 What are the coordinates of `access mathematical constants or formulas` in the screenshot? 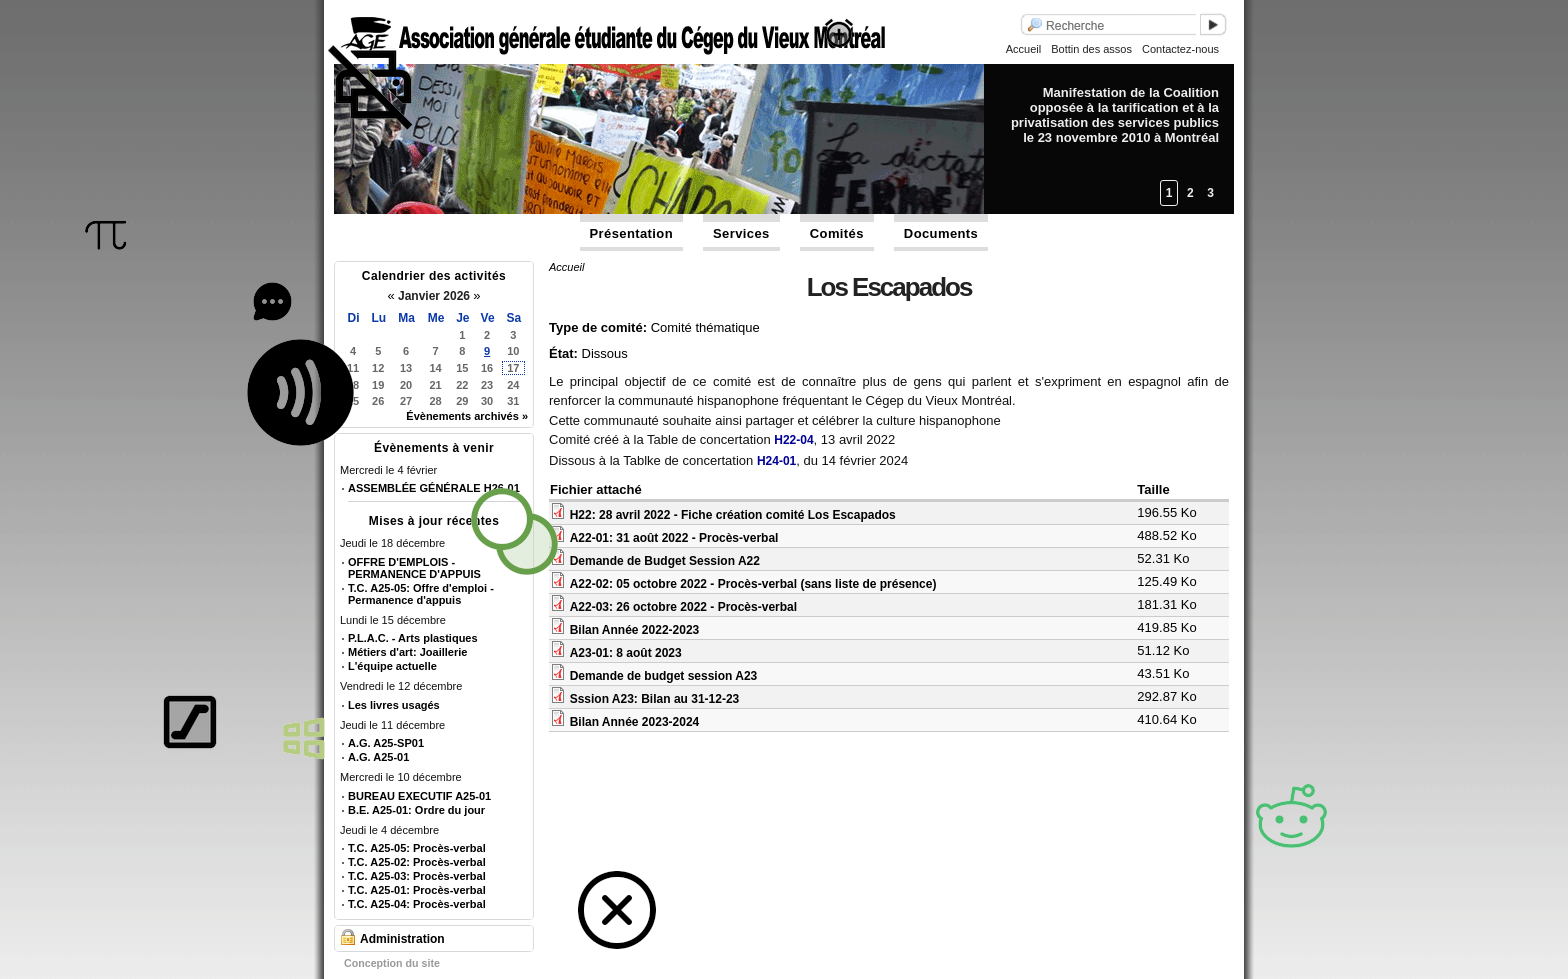 It's located at (106, 234).